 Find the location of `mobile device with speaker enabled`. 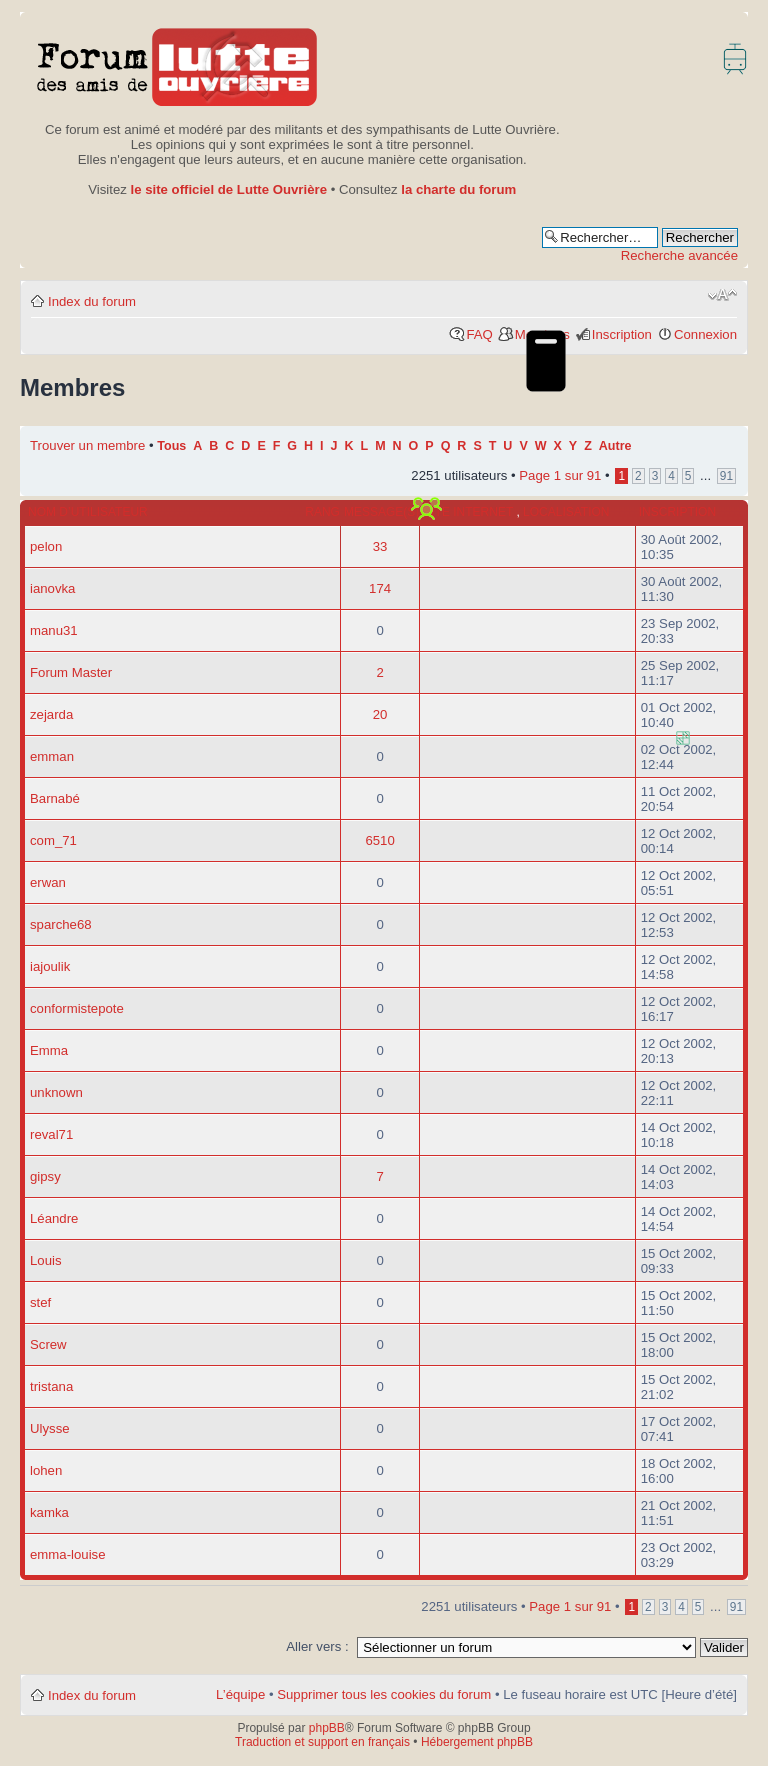

mobile device with speaker enabled is located at coordinates (546, 361).